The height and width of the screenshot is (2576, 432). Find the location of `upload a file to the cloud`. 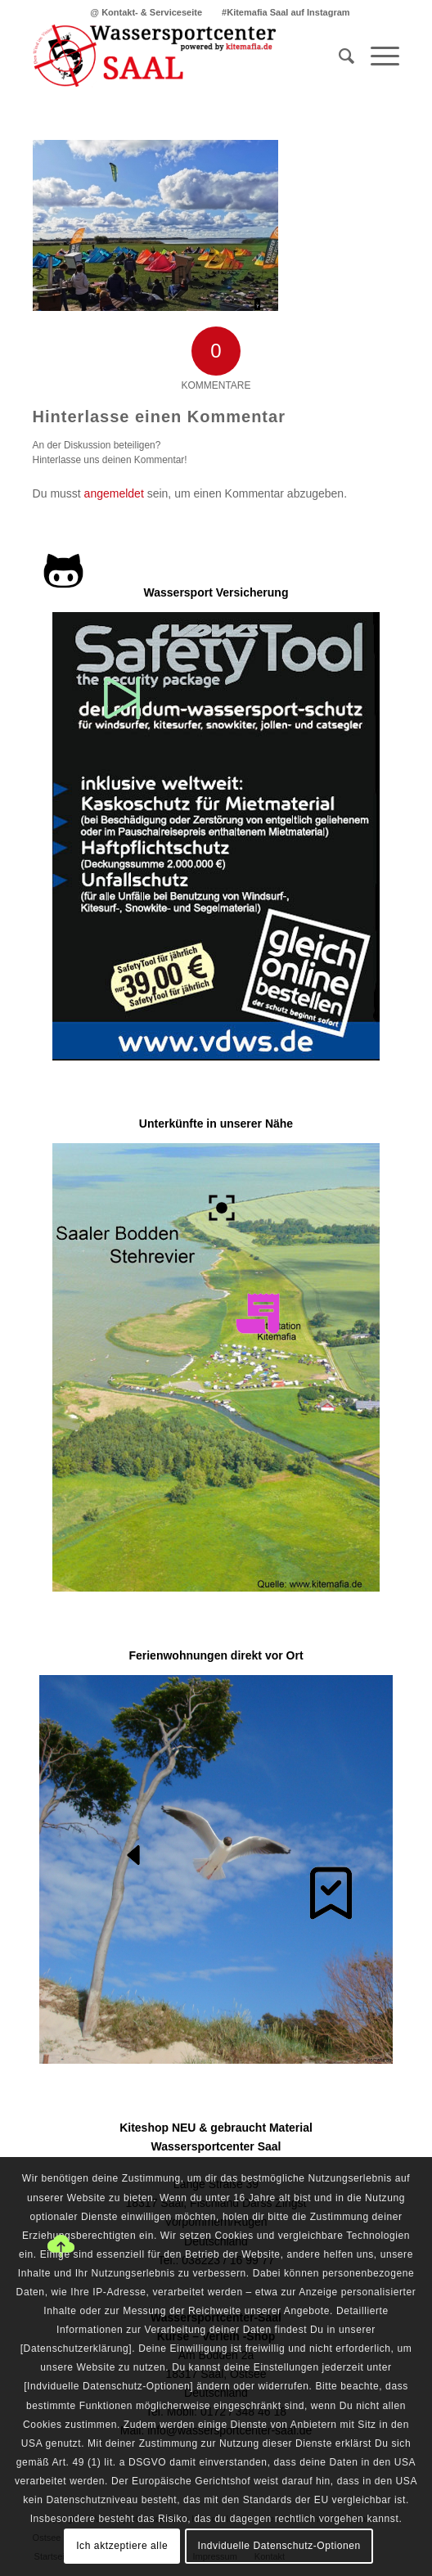

upload a file to the cloud is located at coordinates (61, 2245).